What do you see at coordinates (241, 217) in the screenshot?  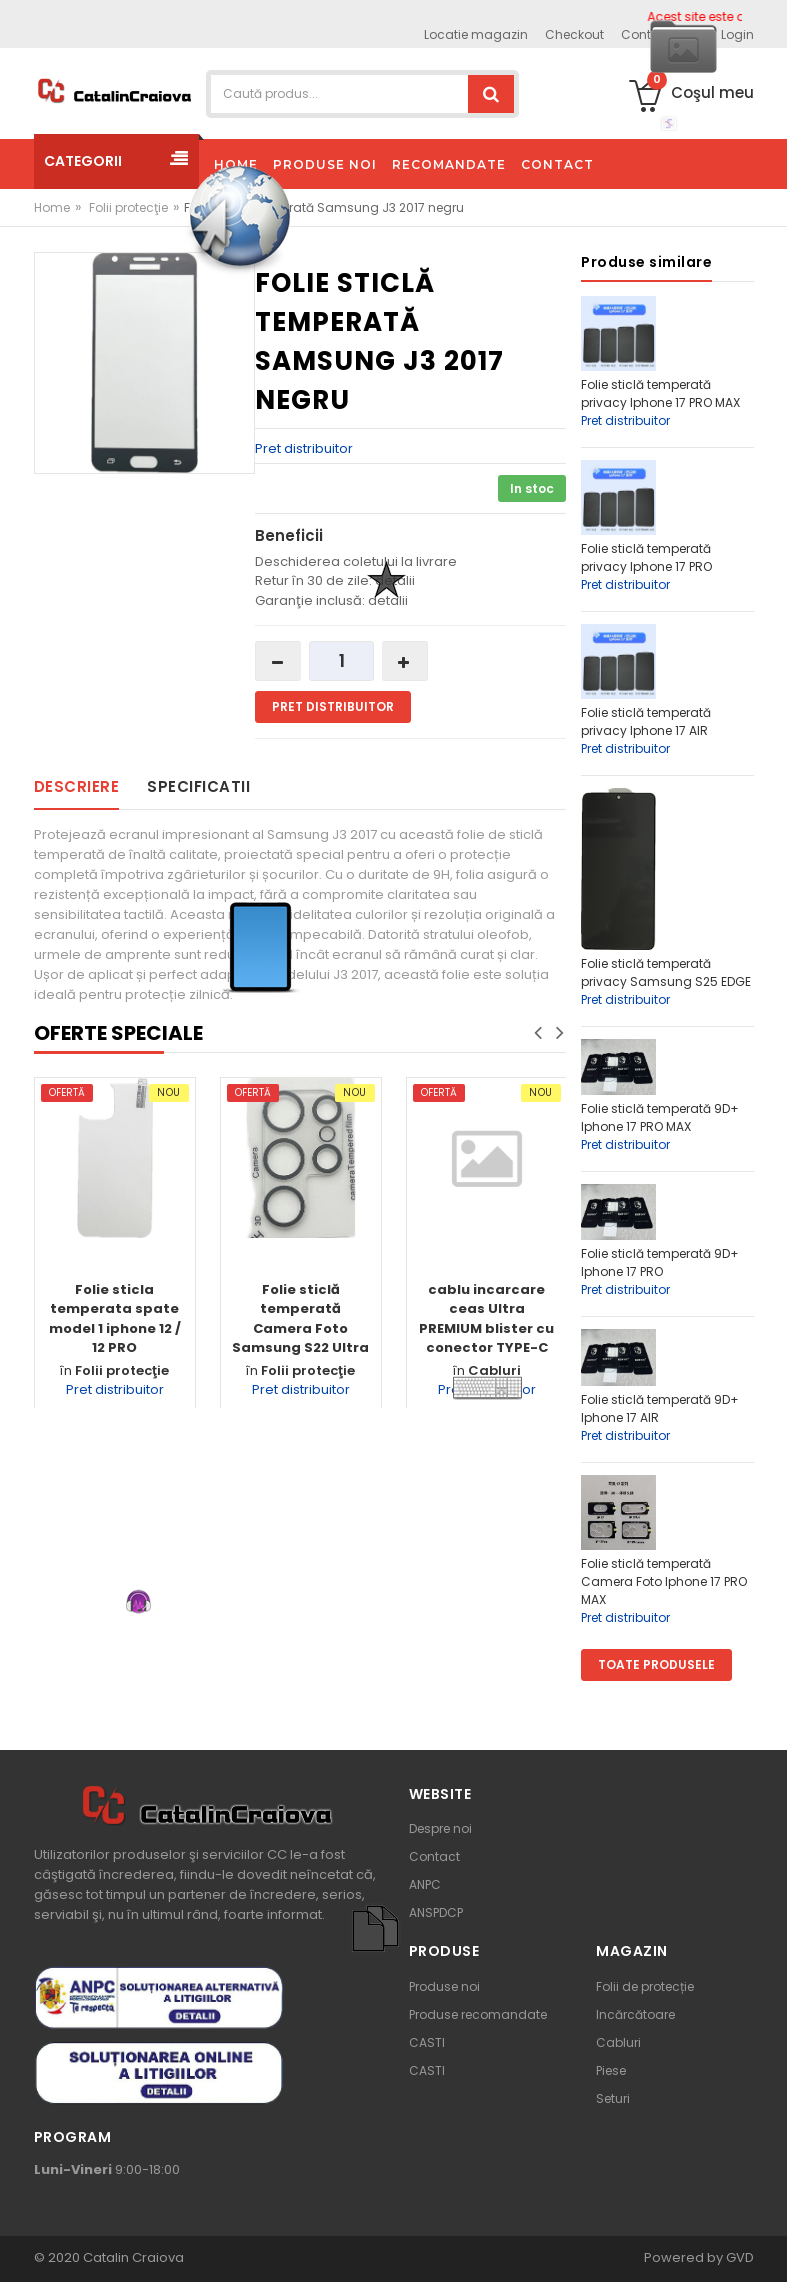 I see `open web browser` at bounding box center [241, 217].